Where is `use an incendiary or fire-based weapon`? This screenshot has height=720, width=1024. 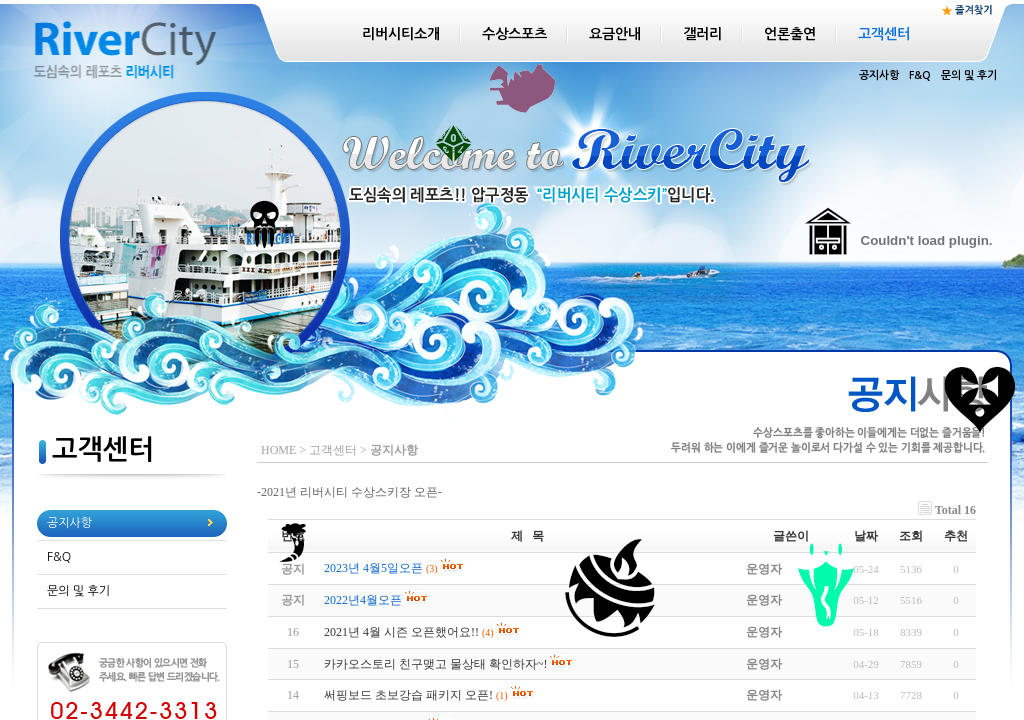
use an incendiary or fire-based weapon is located at coordinates (610, 588).